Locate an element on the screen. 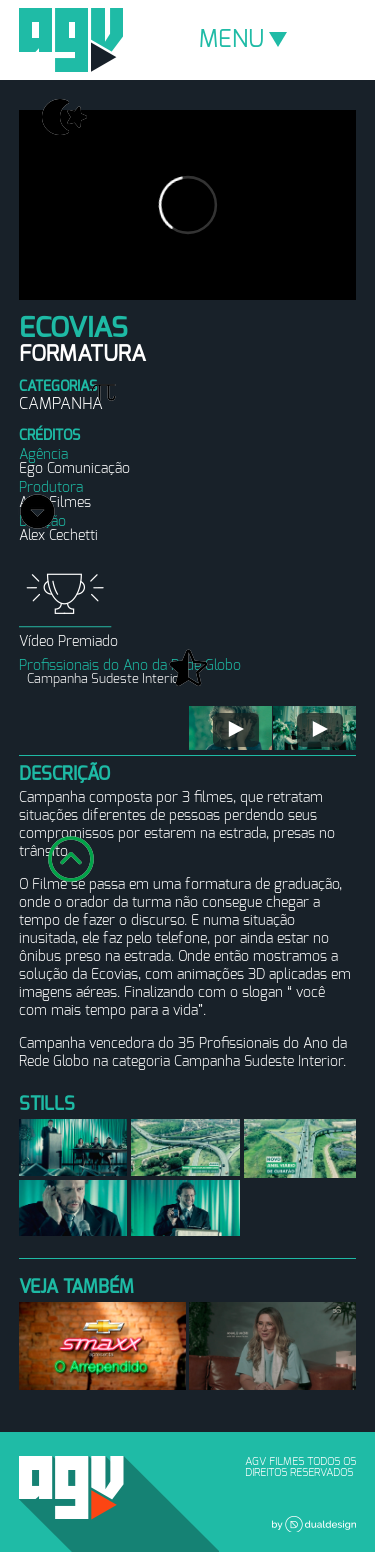  access mathematical constants or formulas is located at coordinates (104, 392).